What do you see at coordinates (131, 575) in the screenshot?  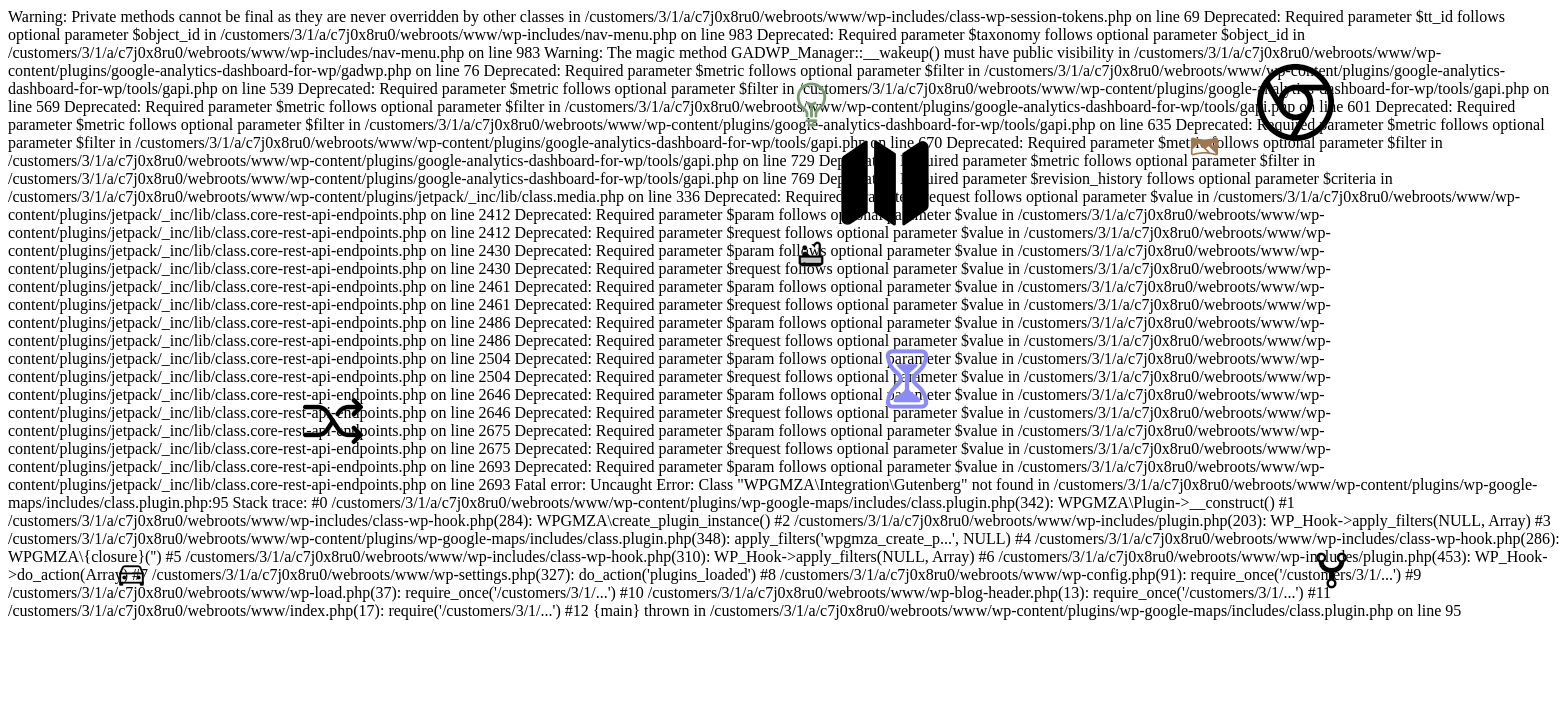 I see `access vehicle or car-related settings` at bounding box center [131, 575].